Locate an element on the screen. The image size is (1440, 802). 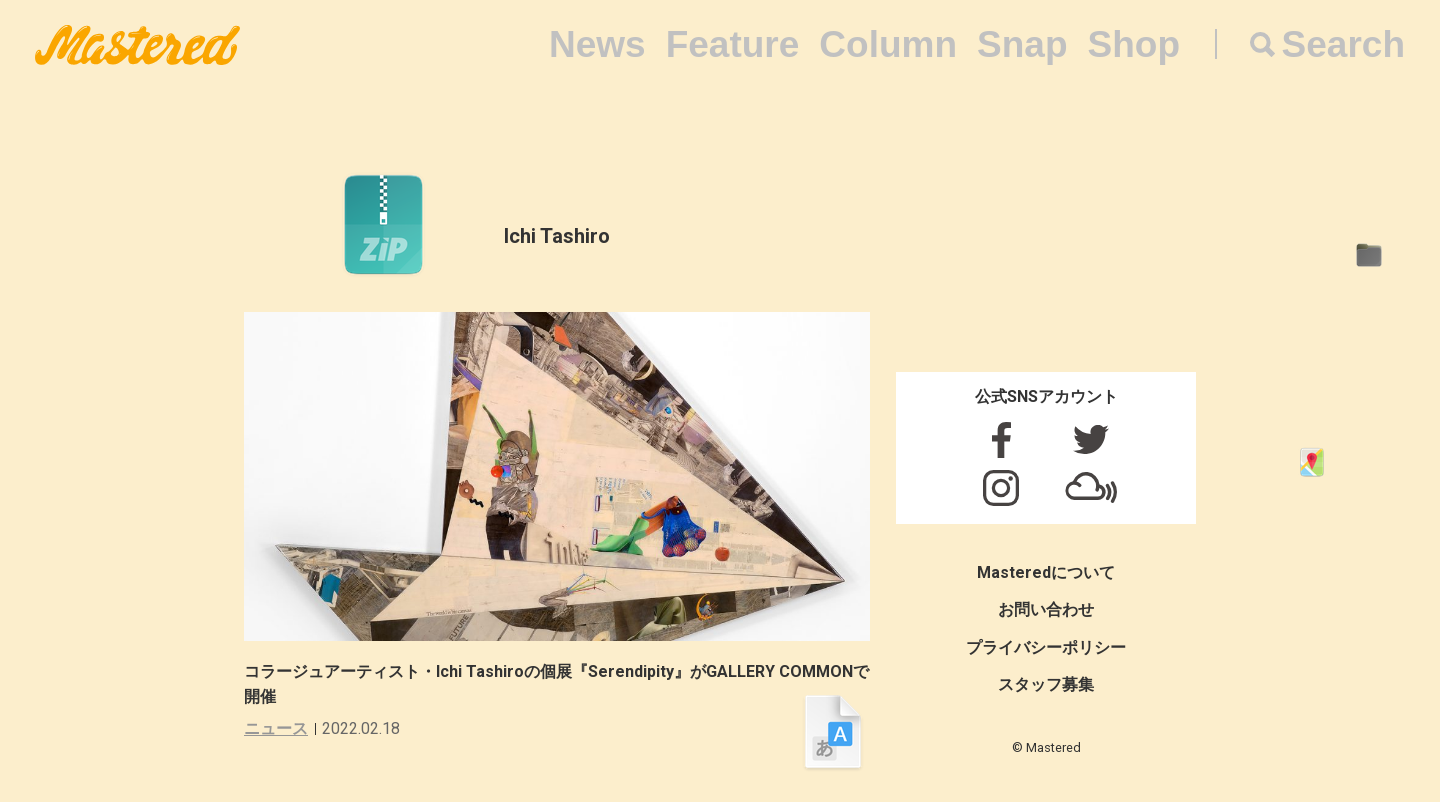
a compressed zip file is located at coordinates (383, 224).